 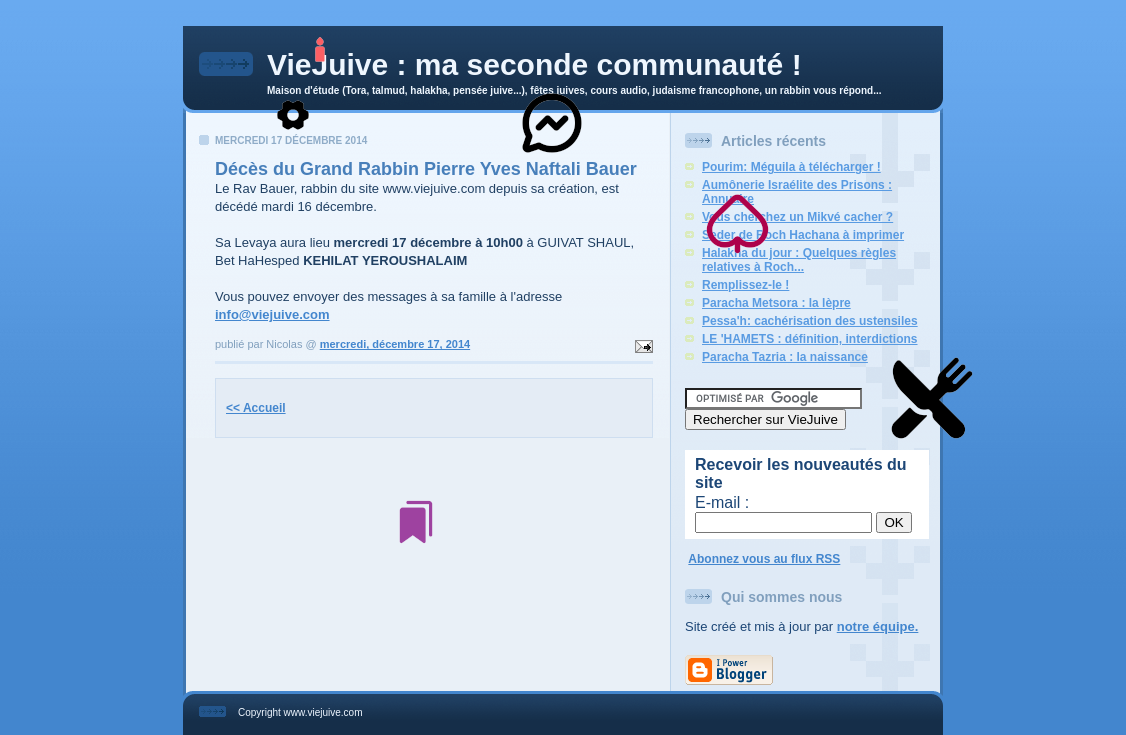 I want to click on find nearby restaurants, so click(x=932, y=398).